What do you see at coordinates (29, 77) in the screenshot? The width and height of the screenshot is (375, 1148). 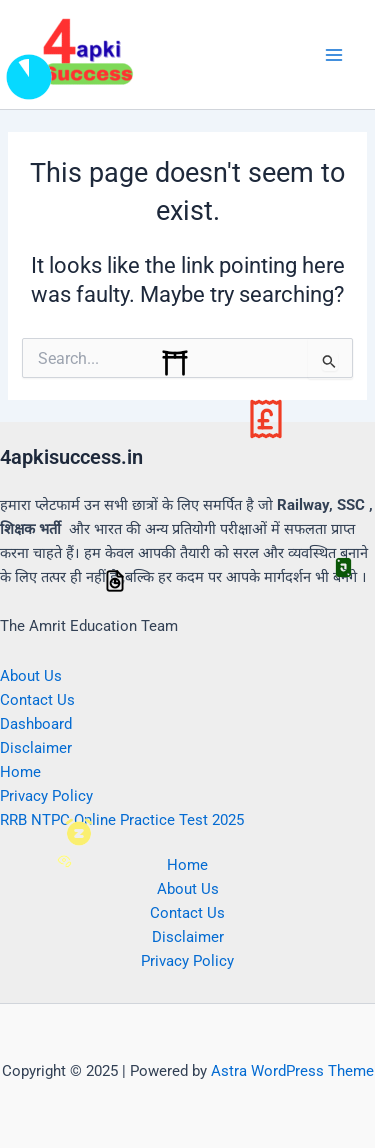 I see `indicates 90% progress or completion` at bounding box center [29, 77].